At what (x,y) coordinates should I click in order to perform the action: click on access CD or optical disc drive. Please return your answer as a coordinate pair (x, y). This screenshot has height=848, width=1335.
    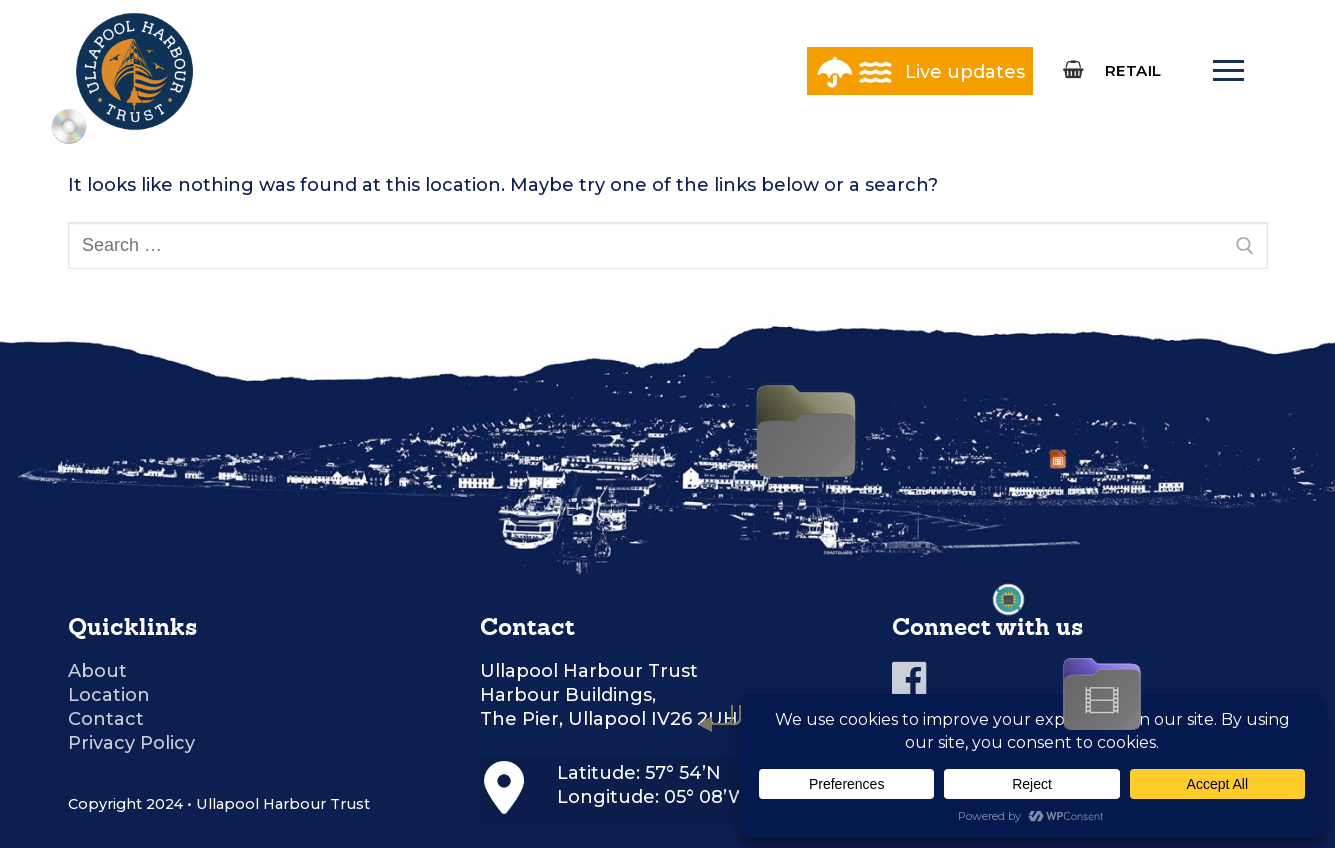
    Looking at the image, I should click on (69, 127).